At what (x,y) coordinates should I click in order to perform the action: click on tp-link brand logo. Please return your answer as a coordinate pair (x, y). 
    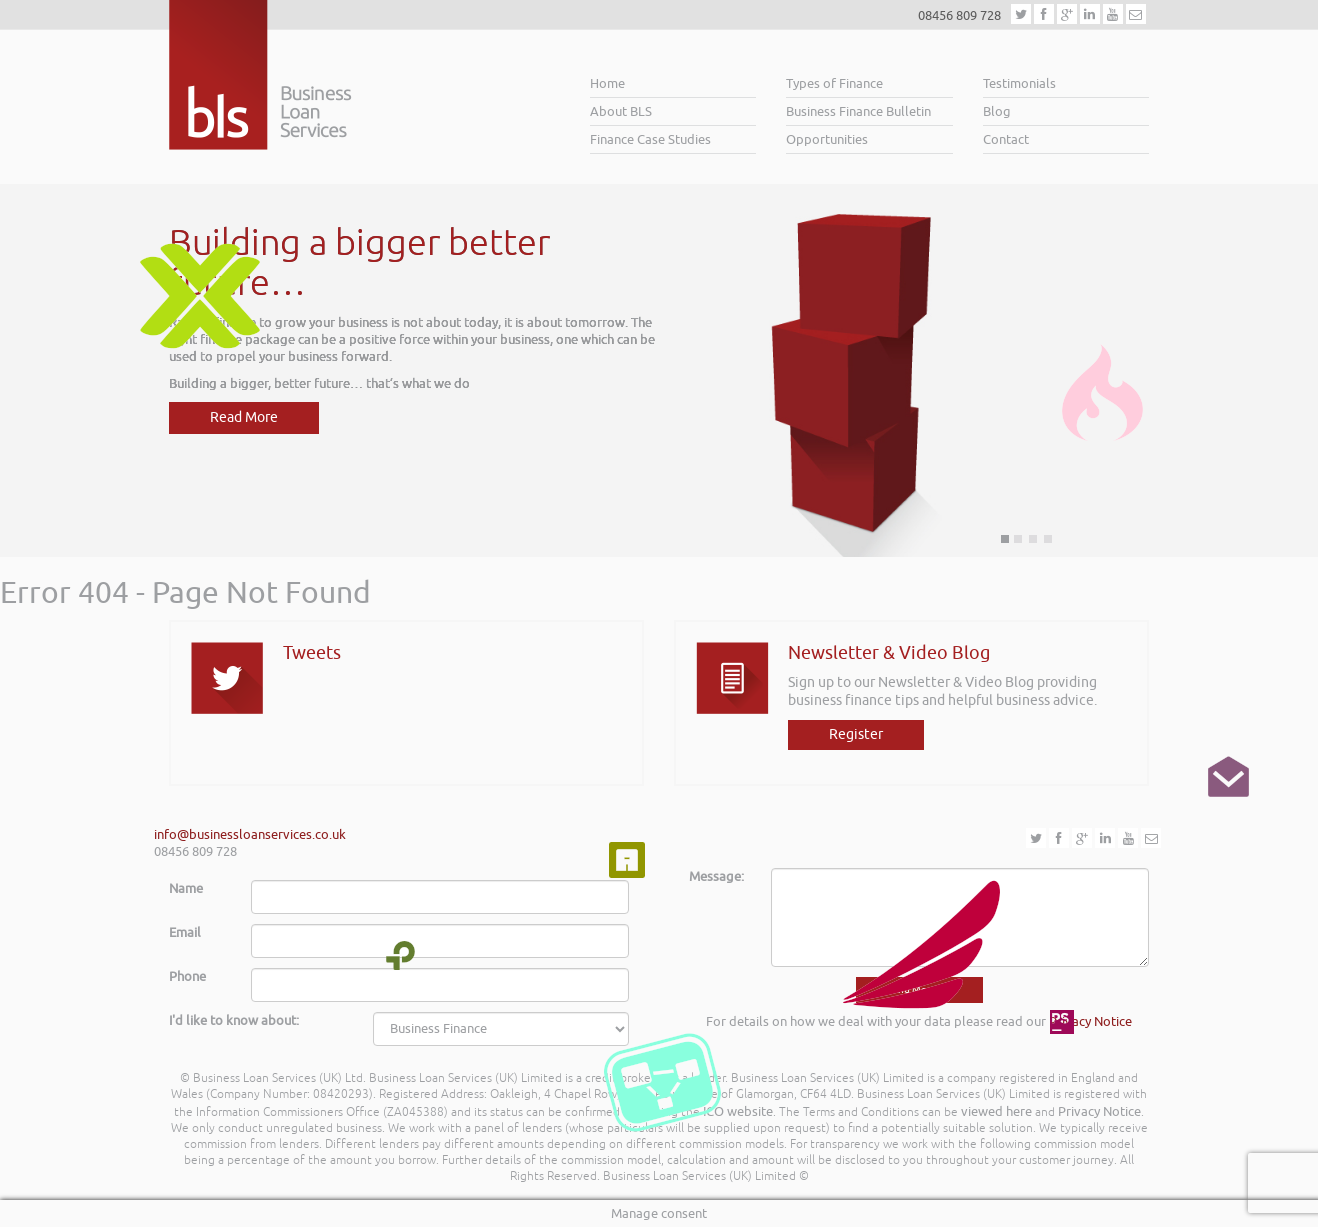
    Looking at the image, I should click on (400, 955).